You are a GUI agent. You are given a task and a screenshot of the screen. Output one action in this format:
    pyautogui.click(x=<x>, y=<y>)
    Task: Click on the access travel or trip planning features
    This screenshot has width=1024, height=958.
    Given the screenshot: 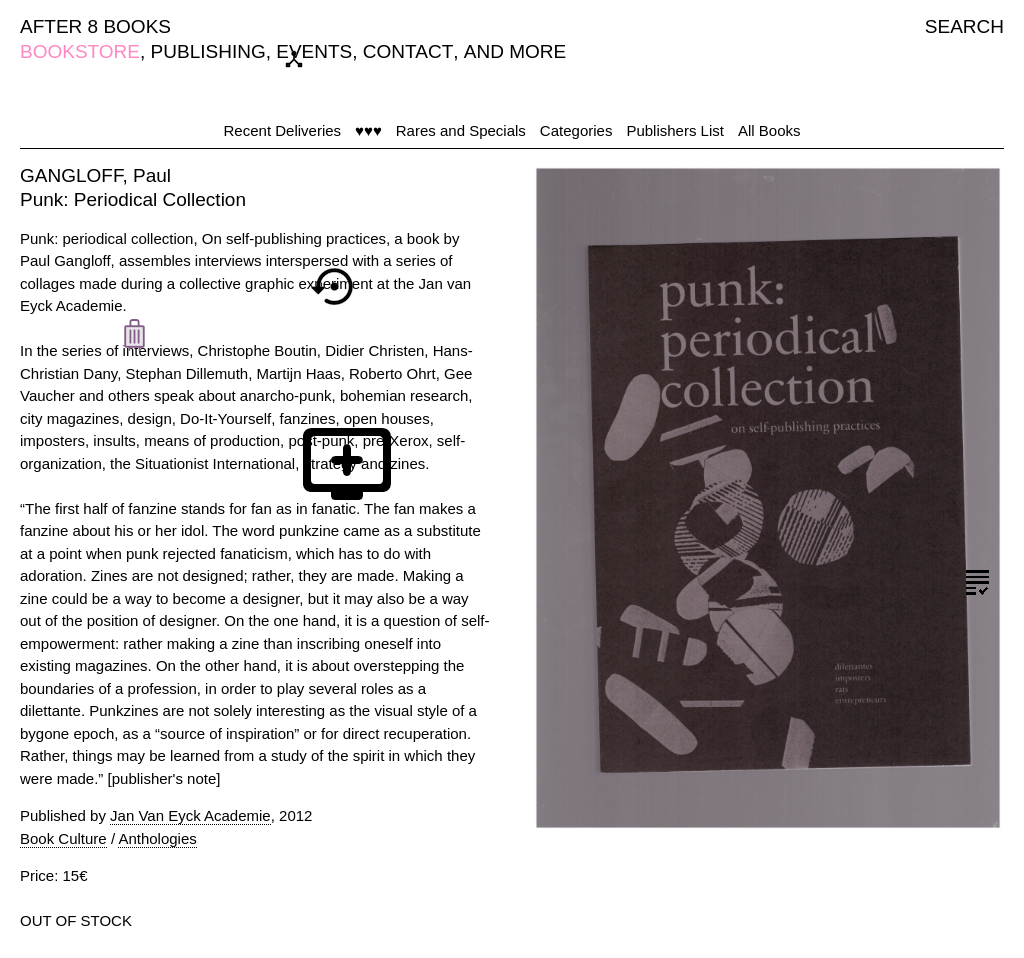 What is the action you would take?
    pyautogui.click(x=134, y=335)
    